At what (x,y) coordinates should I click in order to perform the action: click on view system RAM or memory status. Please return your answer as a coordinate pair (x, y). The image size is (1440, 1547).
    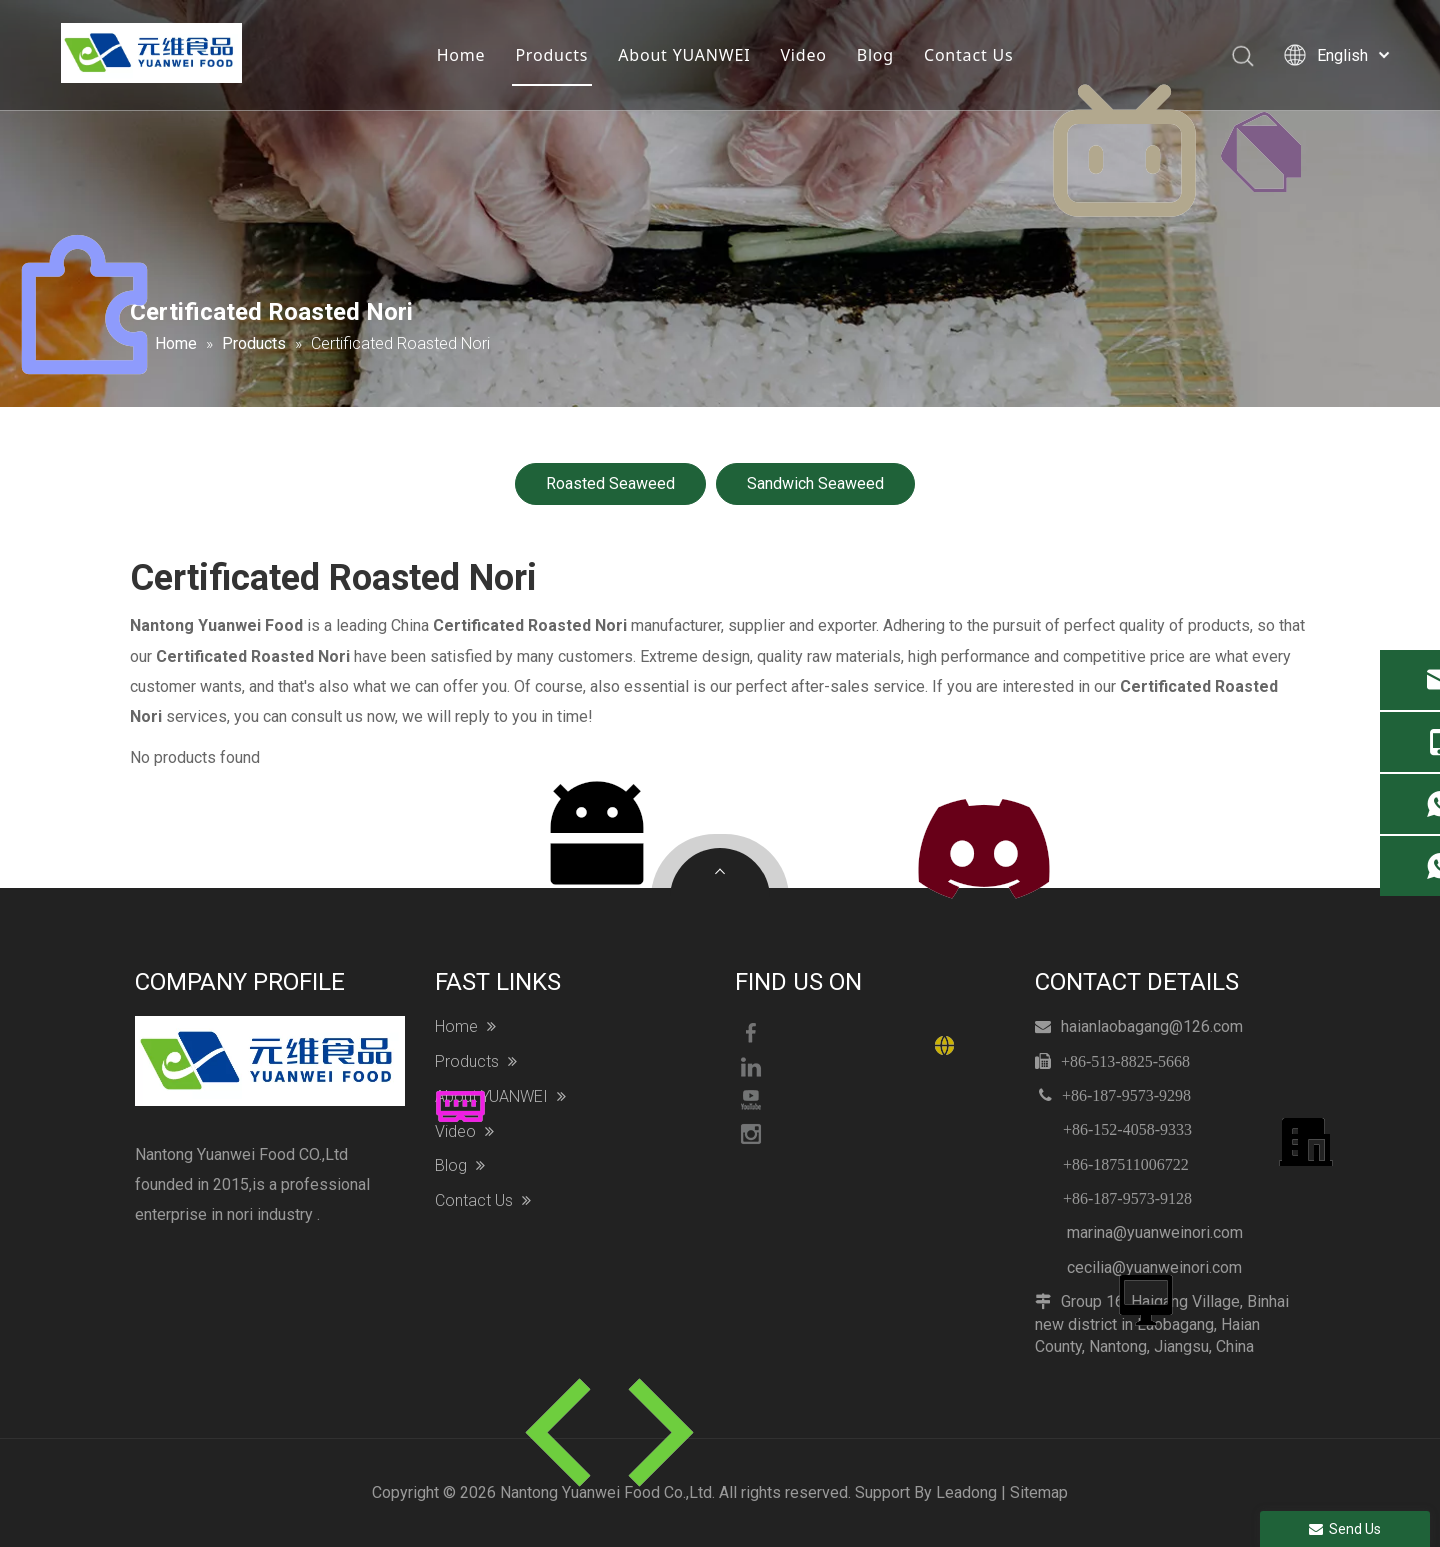
    Looking at the image, I should click on (460, 1106).